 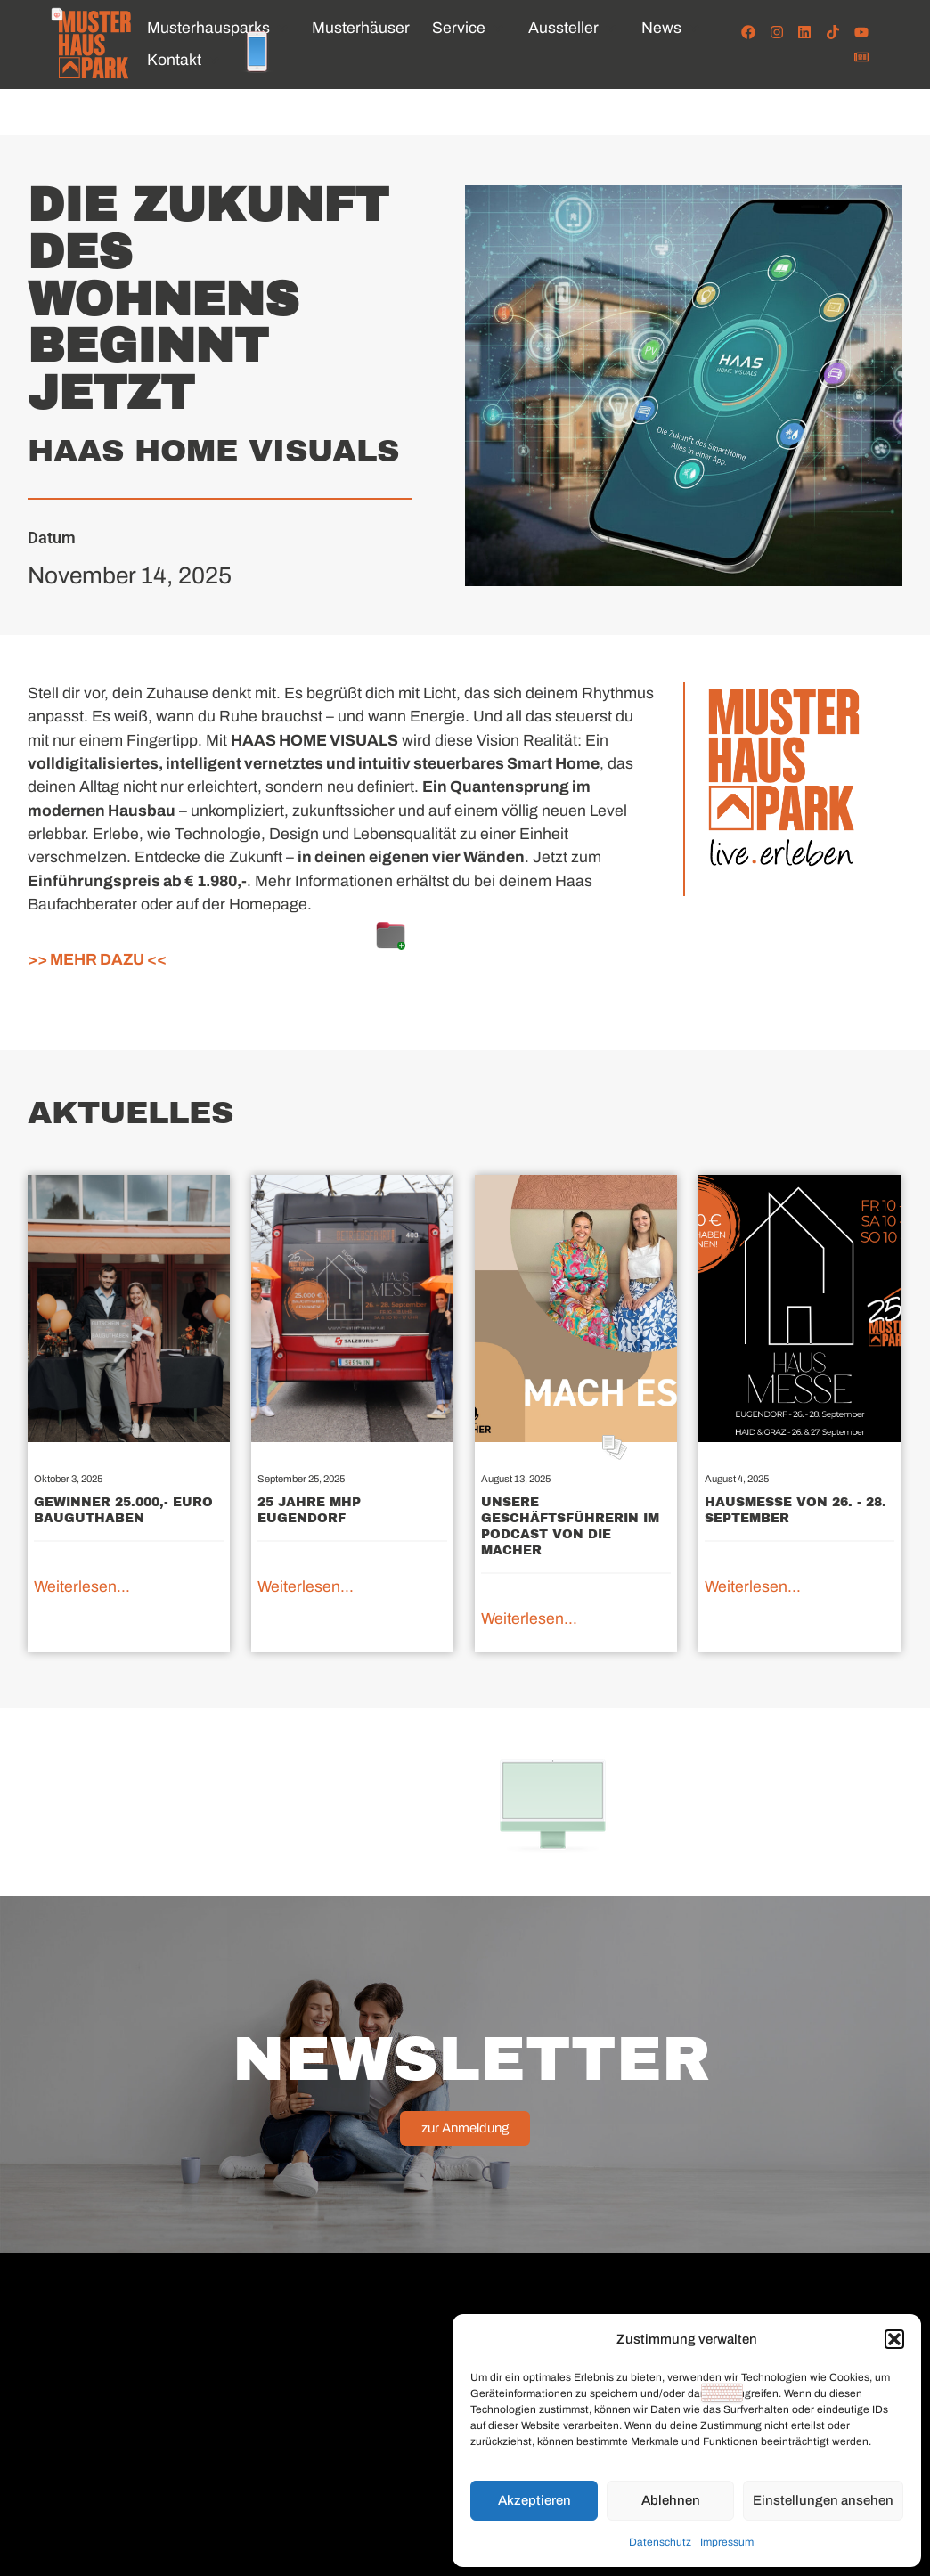 What do you see at coordinates (615, 1447) in the screenshot?
I see `access your documents folder` at bounding box center [615, 1447].